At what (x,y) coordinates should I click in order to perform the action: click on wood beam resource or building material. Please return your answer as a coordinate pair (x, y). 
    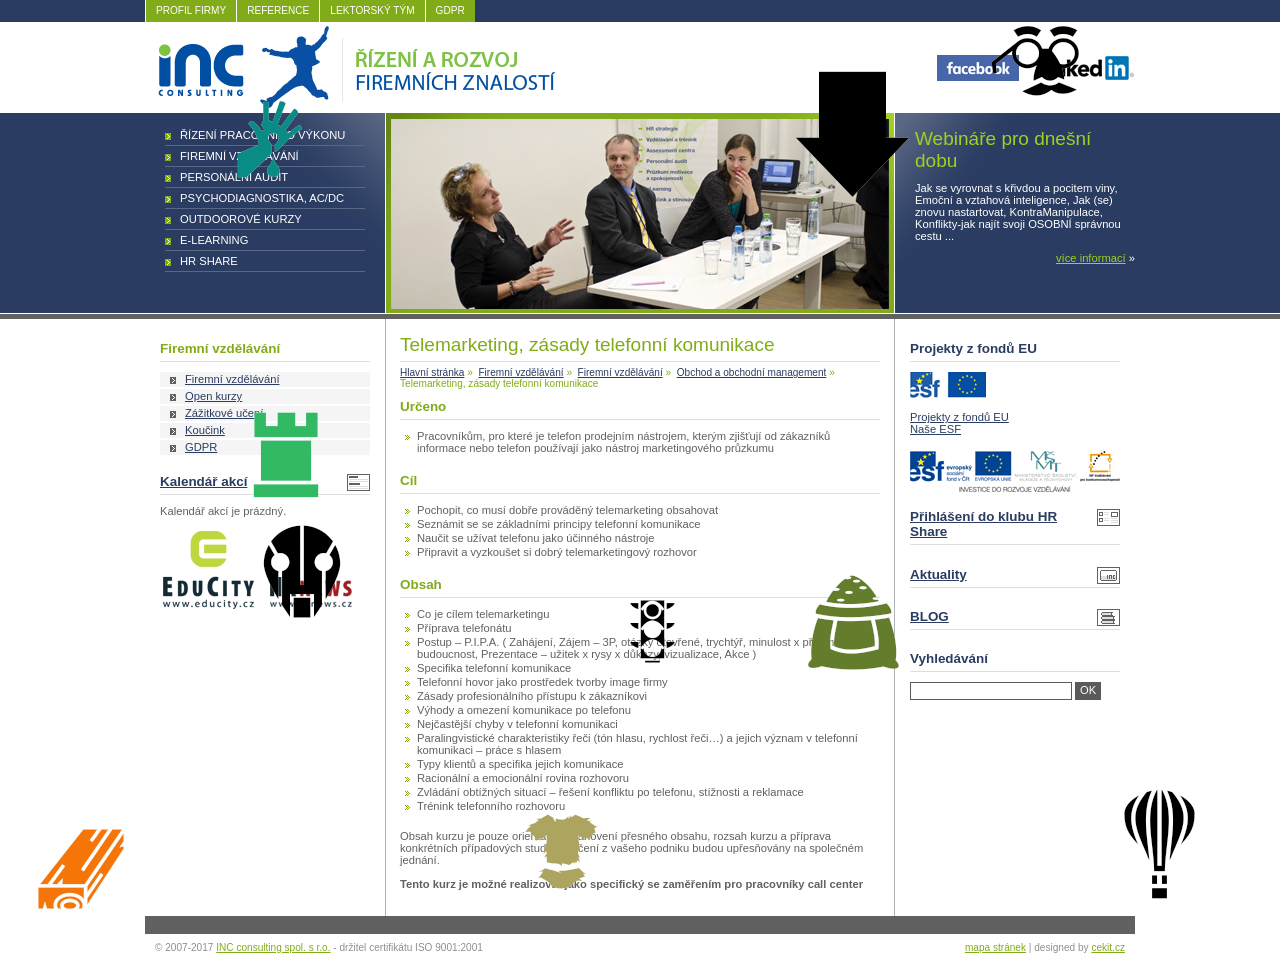
    Looking at the image, I should click on (81, 869).